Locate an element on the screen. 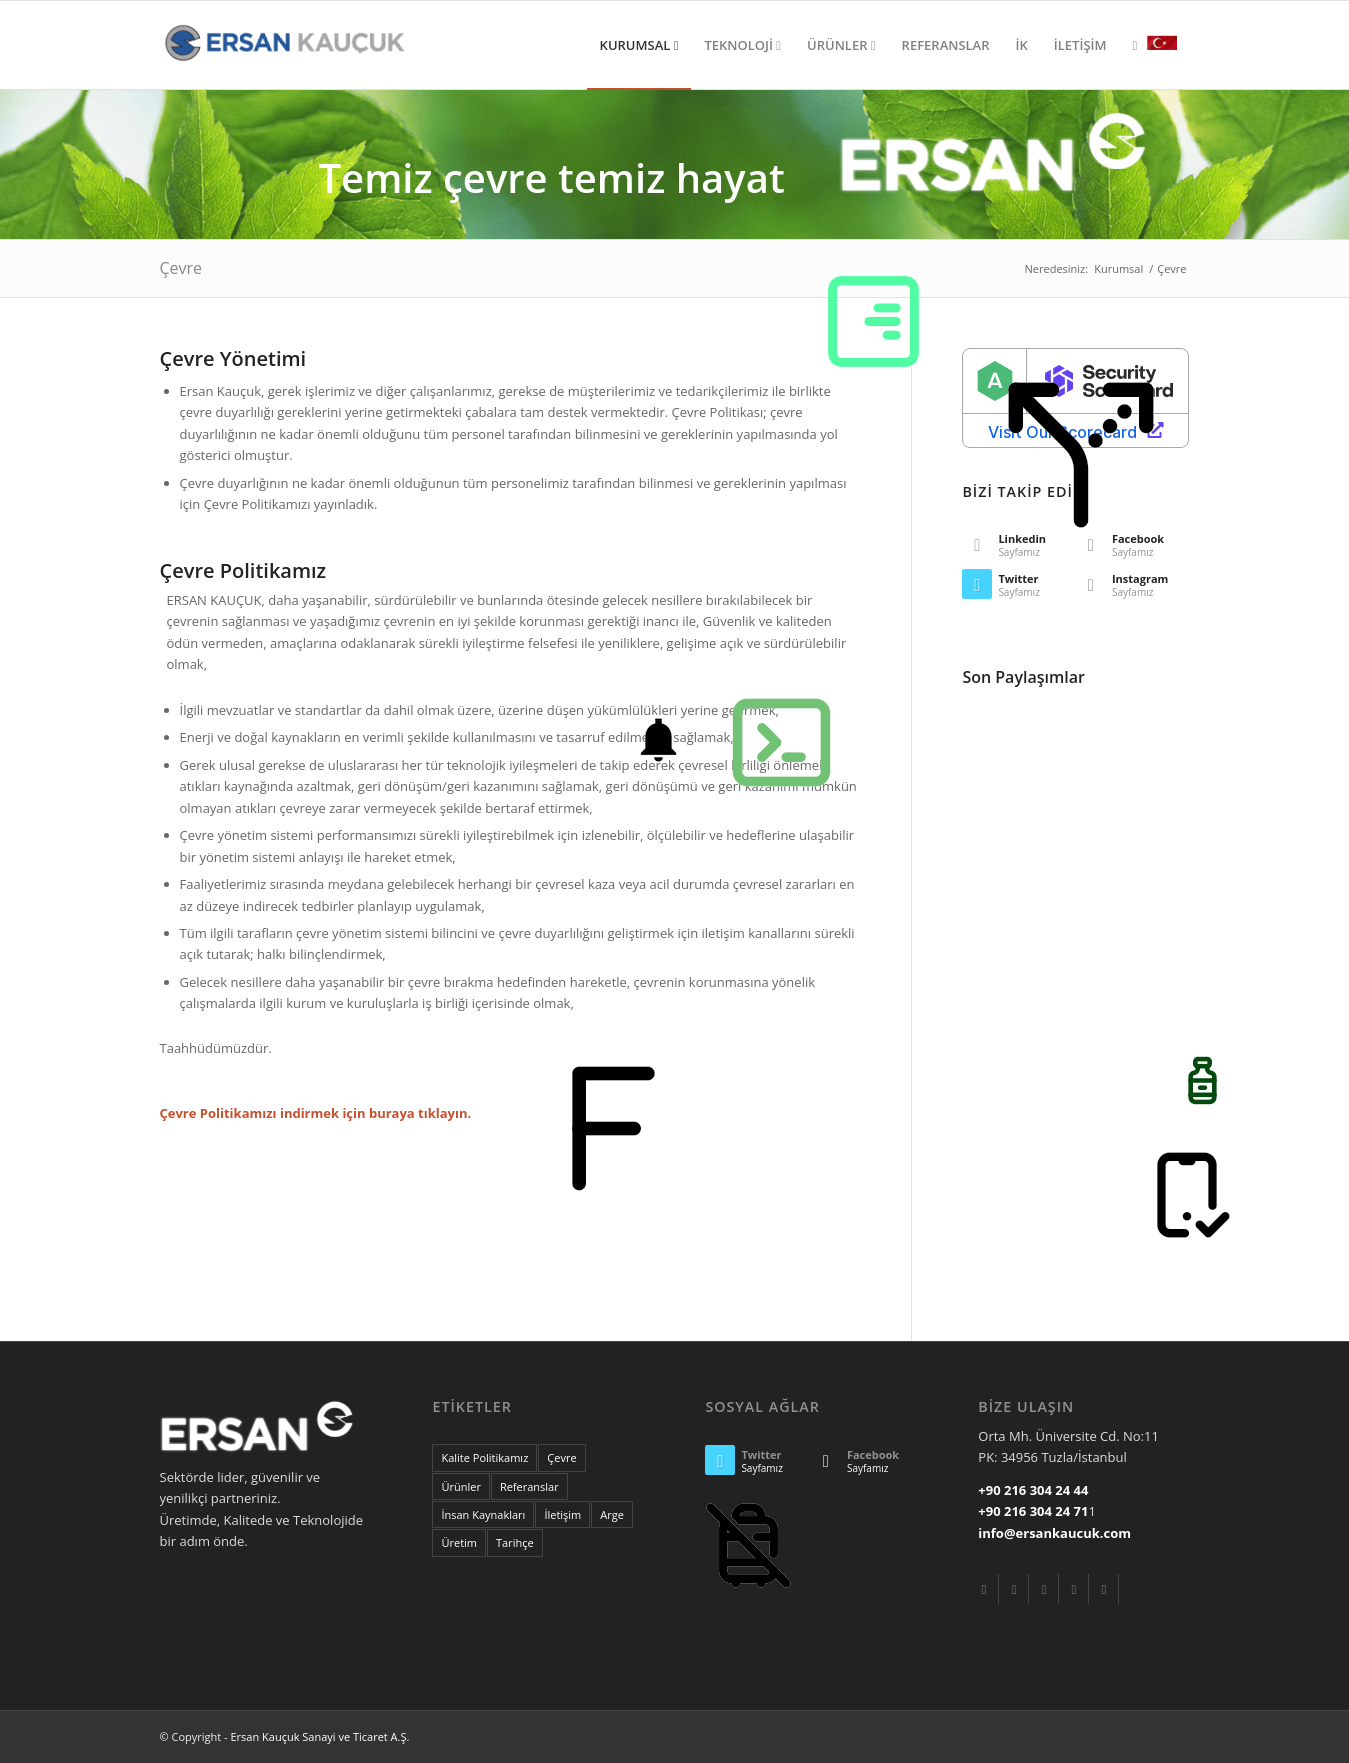 The image size is (1349, 1763). open command line terminal is located at coordinates (781, 742).